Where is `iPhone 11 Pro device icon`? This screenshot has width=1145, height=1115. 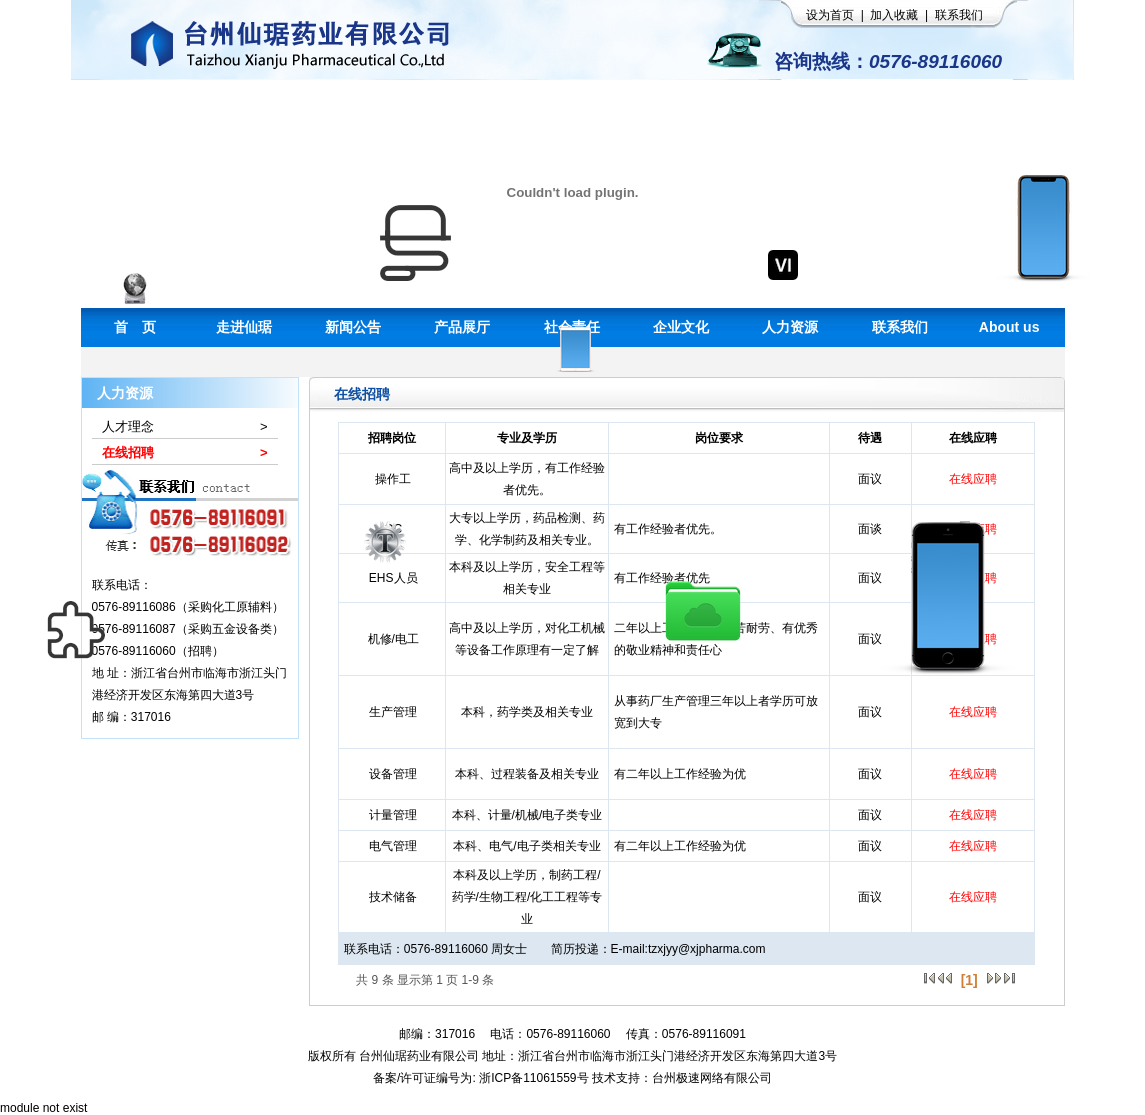 iPhone 11 Pro device icon is located at coordinates (1043, 228).